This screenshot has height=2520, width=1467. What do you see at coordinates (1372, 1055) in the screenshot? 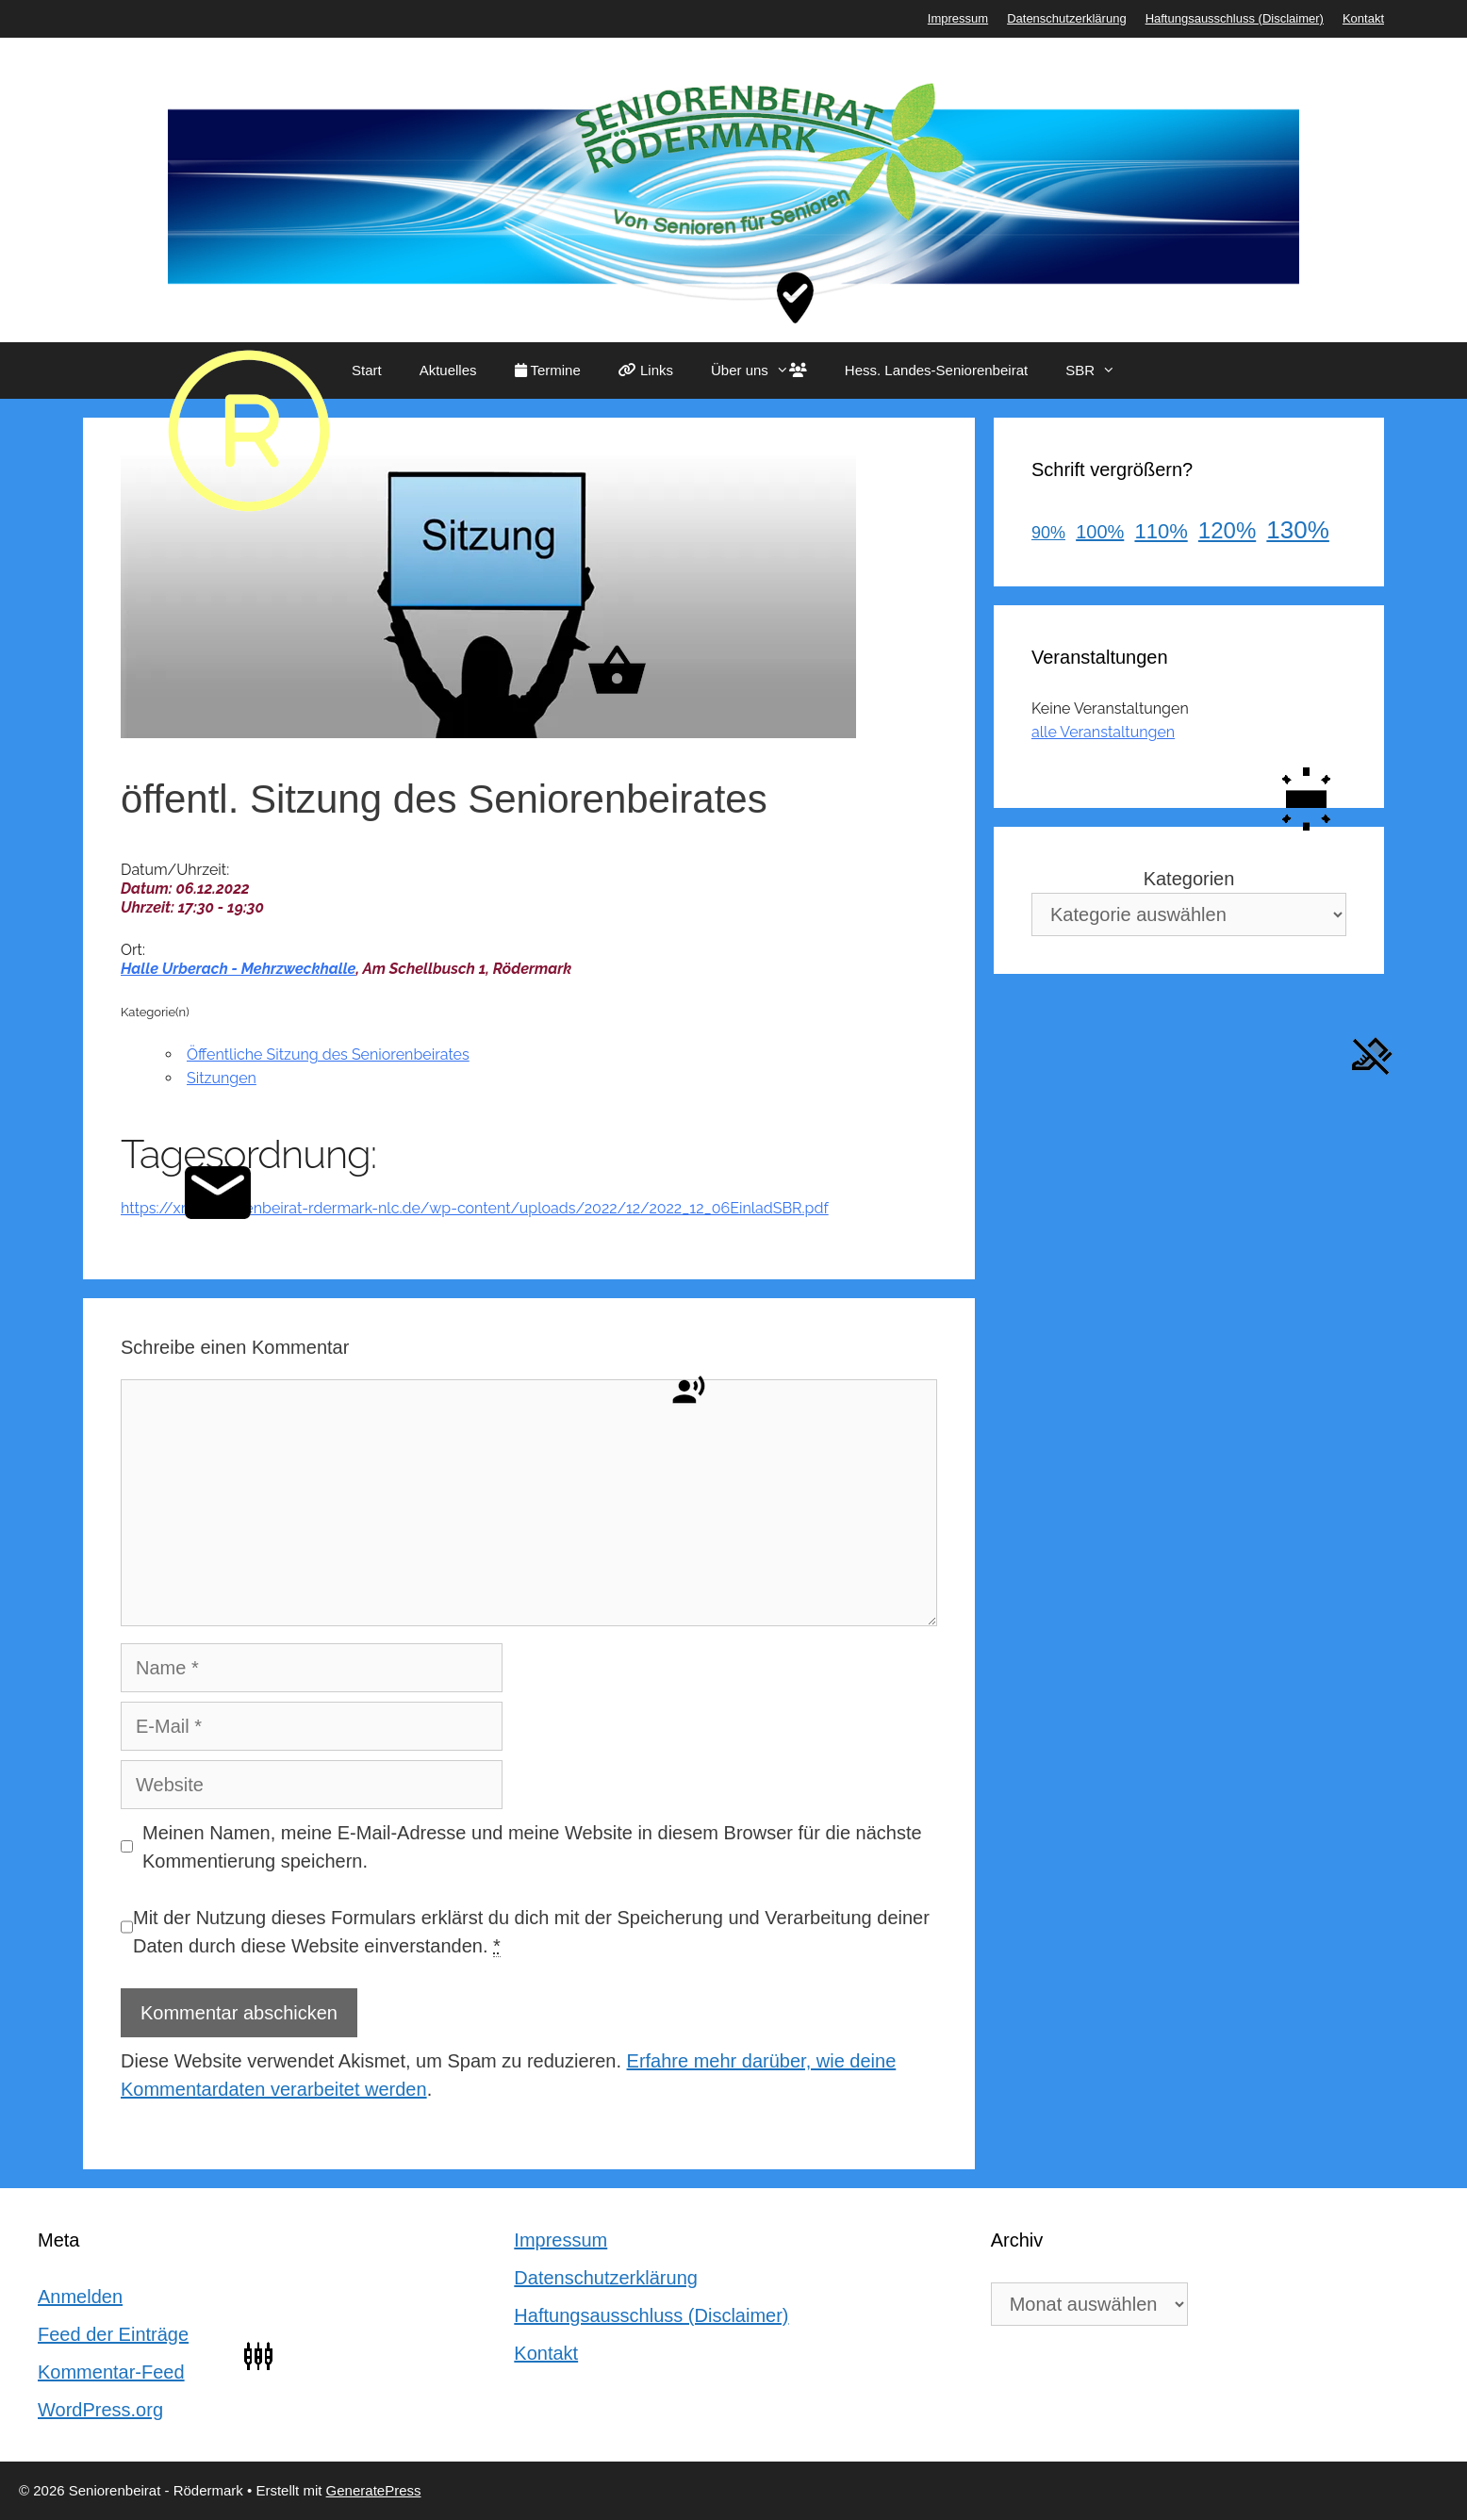
I see `indicates a restricted area where stepping is prohibited` at bounding box center [1372, 1055].